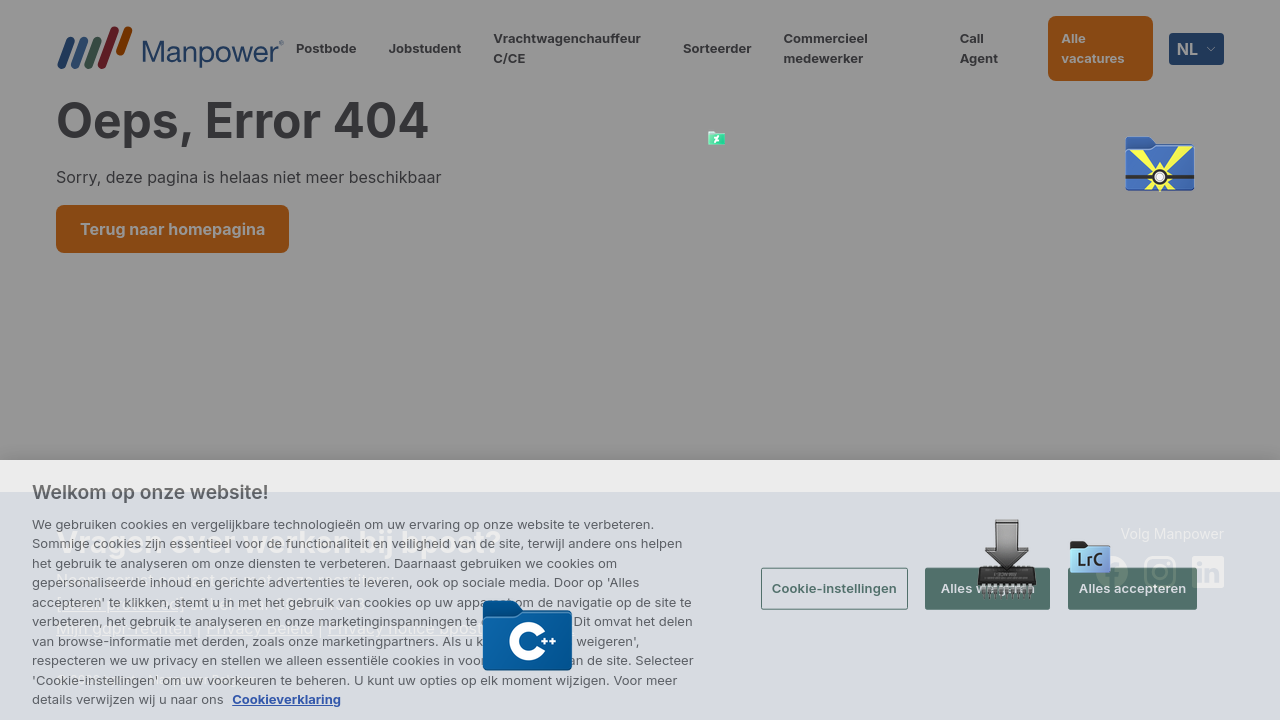  What do you see at coordinates (1006, 559) in the screenshot?
I see `update firmware on connected accessories` at bounding box center [1006, 559].